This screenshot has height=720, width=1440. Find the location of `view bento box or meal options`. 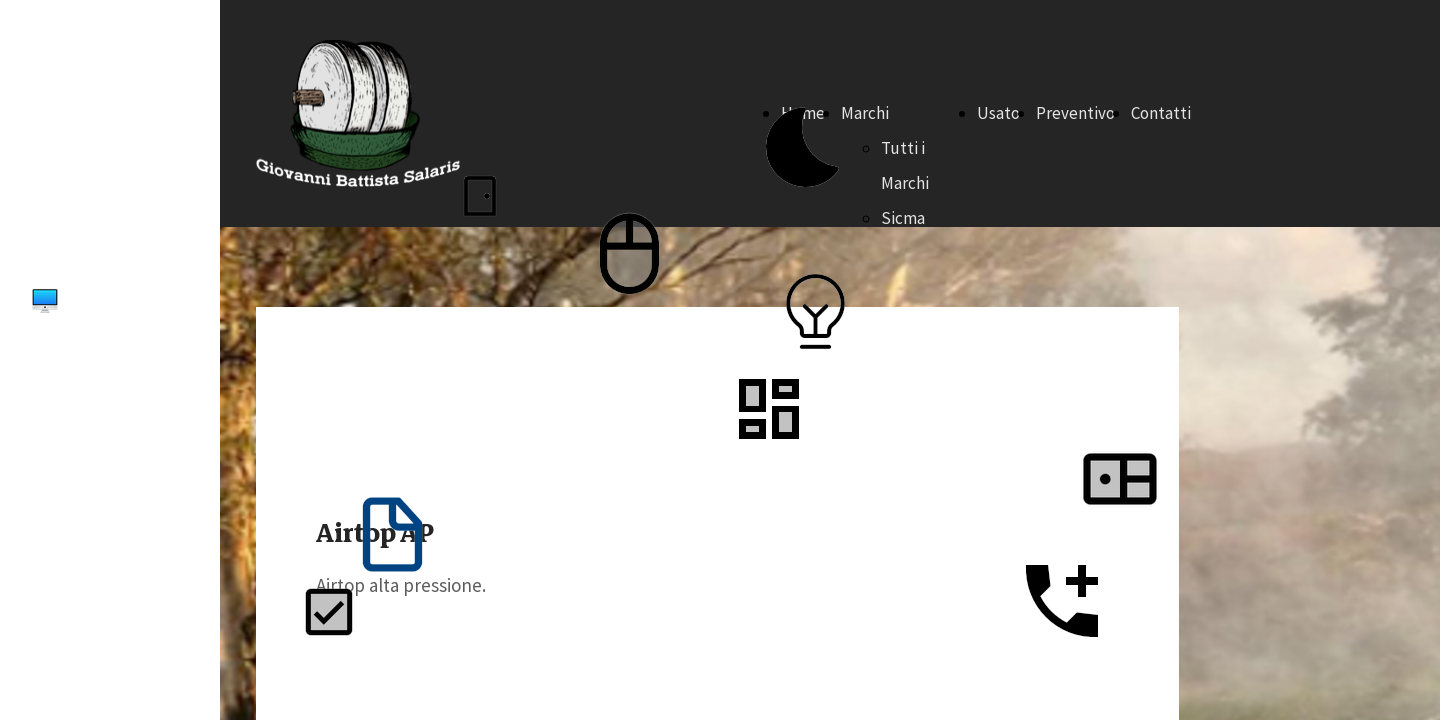

view bento box or meal options is located at coordinates (1120, 479).